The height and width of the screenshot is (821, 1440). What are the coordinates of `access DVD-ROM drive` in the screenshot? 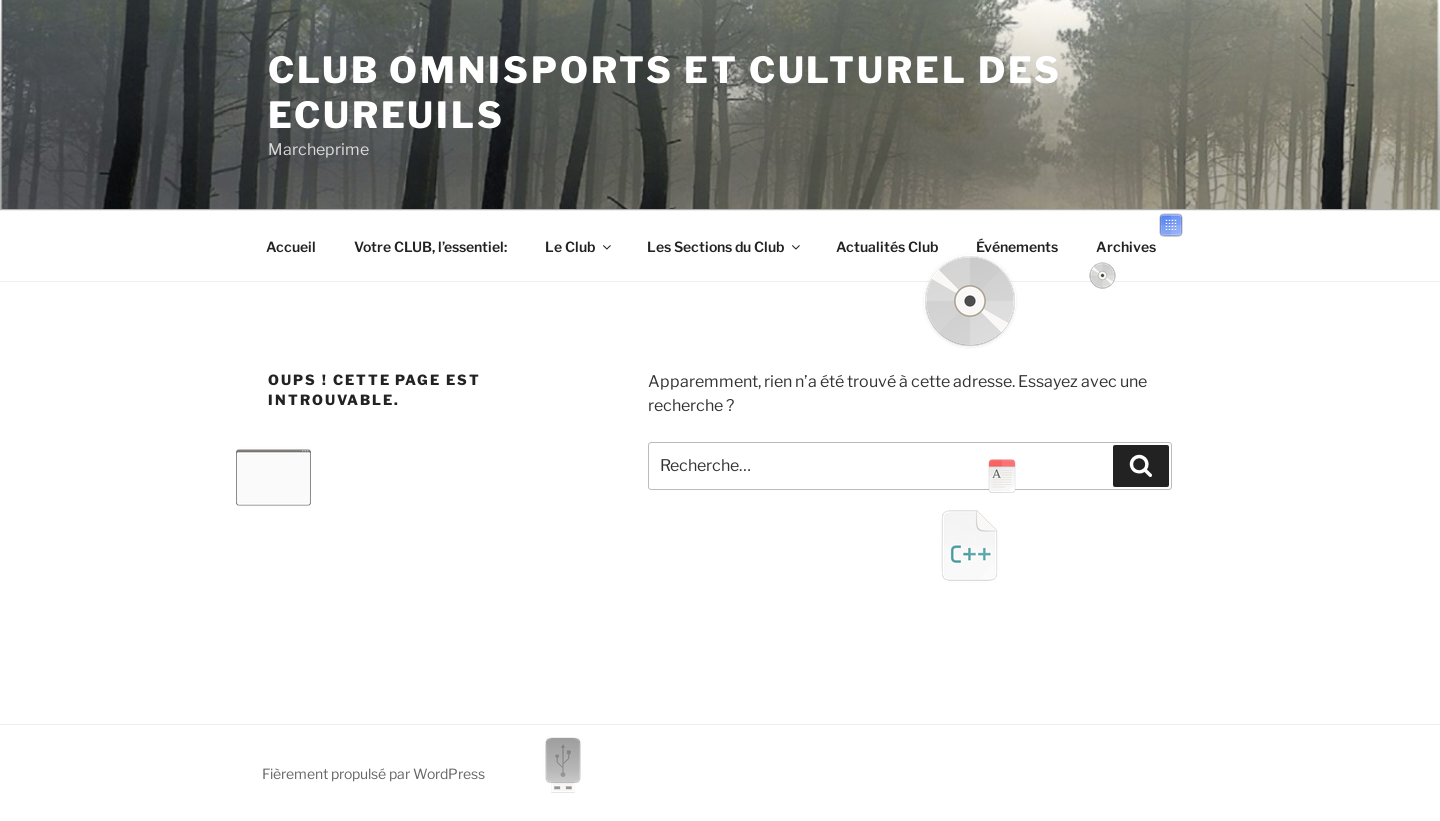 It's located at (1102, 275).